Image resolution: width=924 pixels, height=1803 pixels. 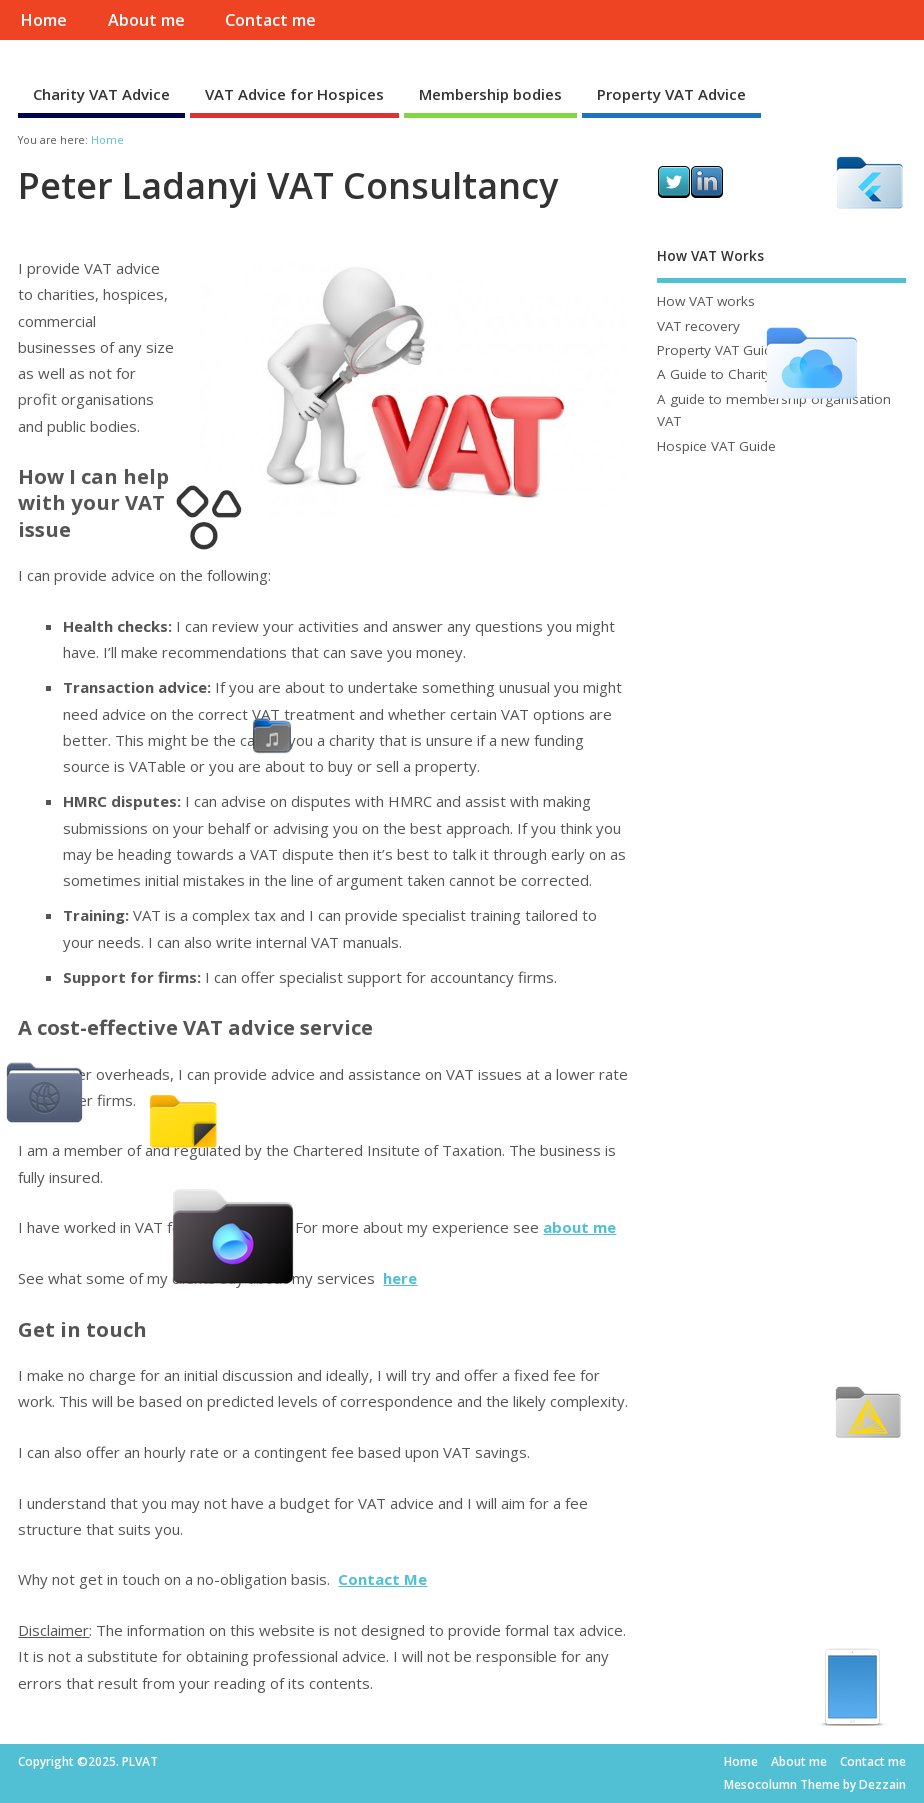 I want to click on open sticky notes folder, so click(x=183, y=1123).